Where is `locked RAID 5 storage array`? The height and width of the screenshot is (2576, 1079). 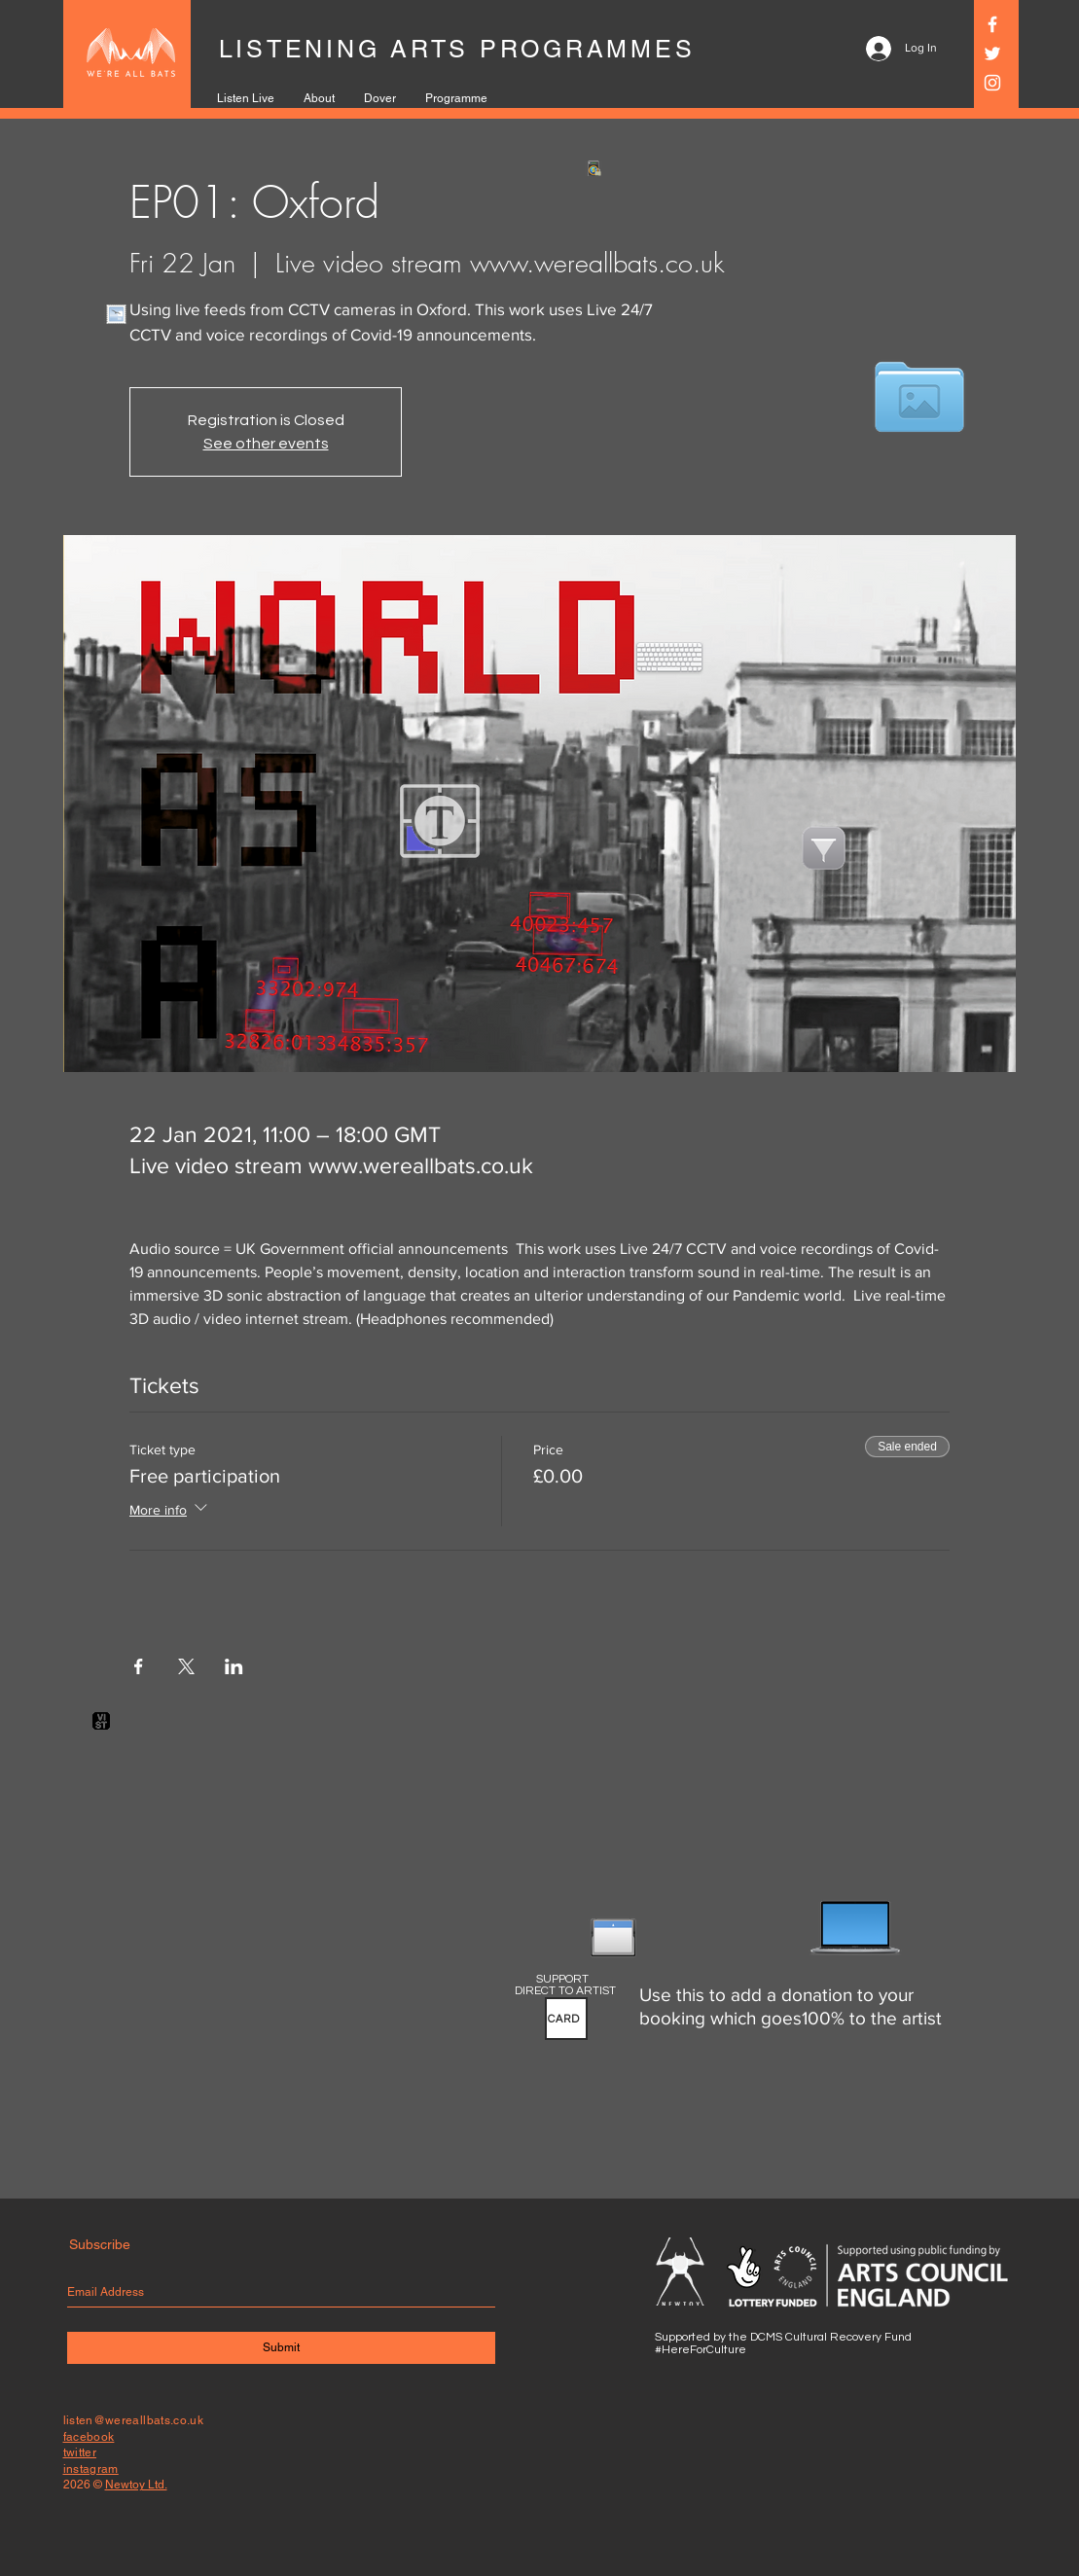 locked RAID 5 storage array is located at coordinates (593, 168).